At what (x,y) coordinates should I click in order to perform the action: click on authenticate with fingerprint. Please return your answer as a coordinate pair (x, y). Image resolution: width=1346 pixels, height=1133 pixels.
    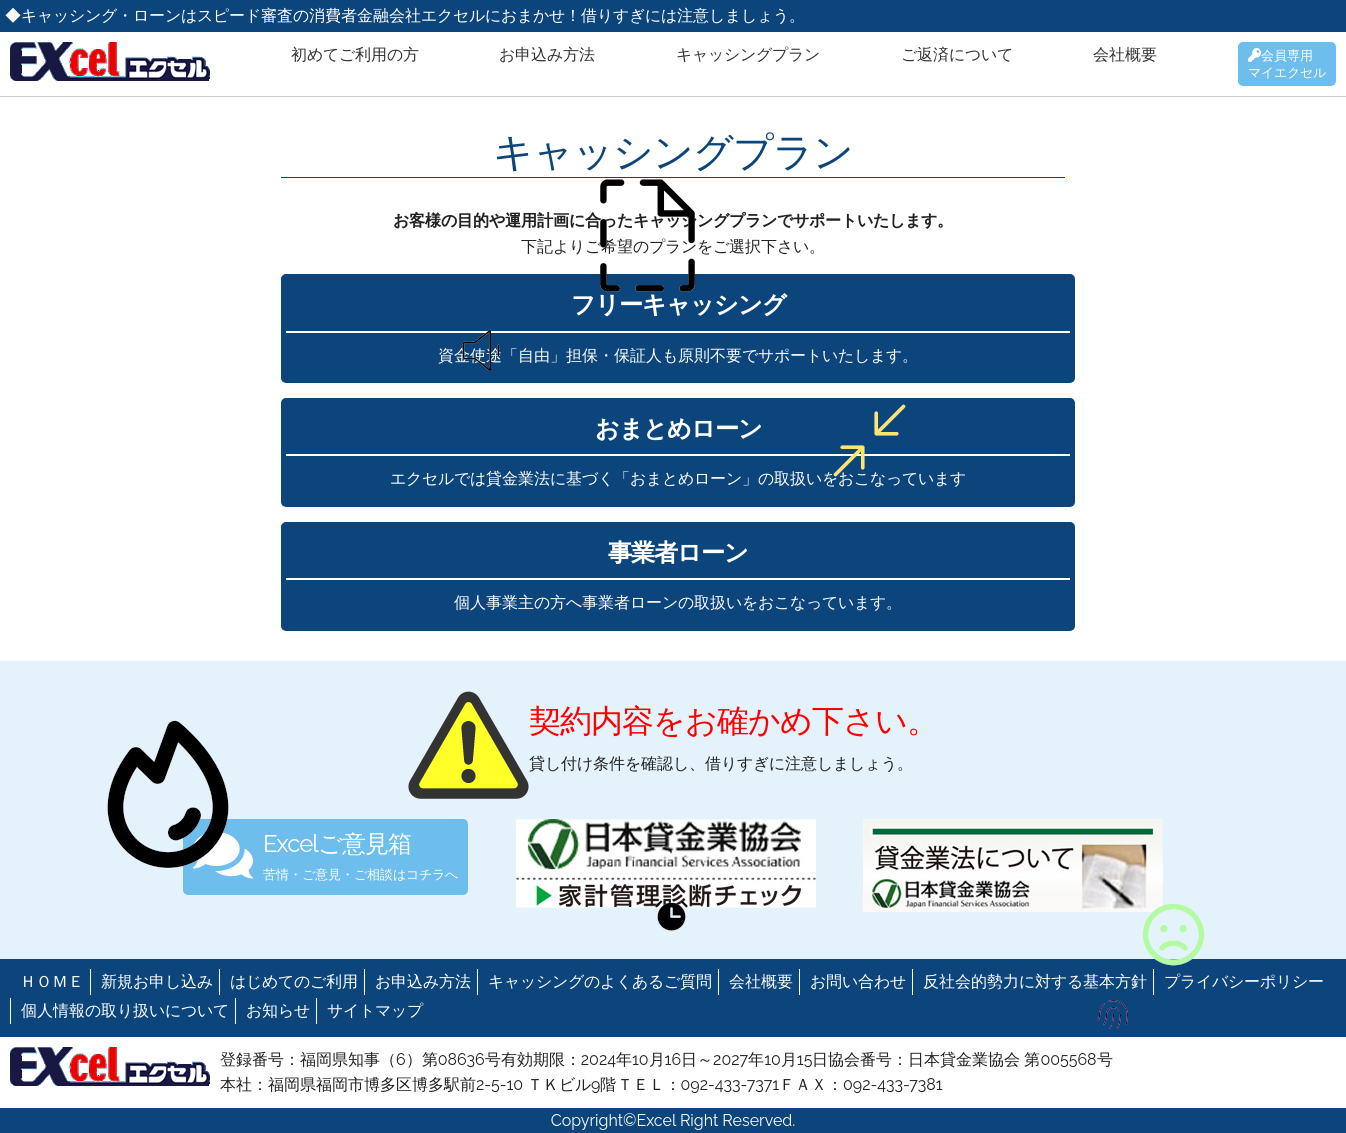
    Looking at the image, I should click on (1113, 1014).